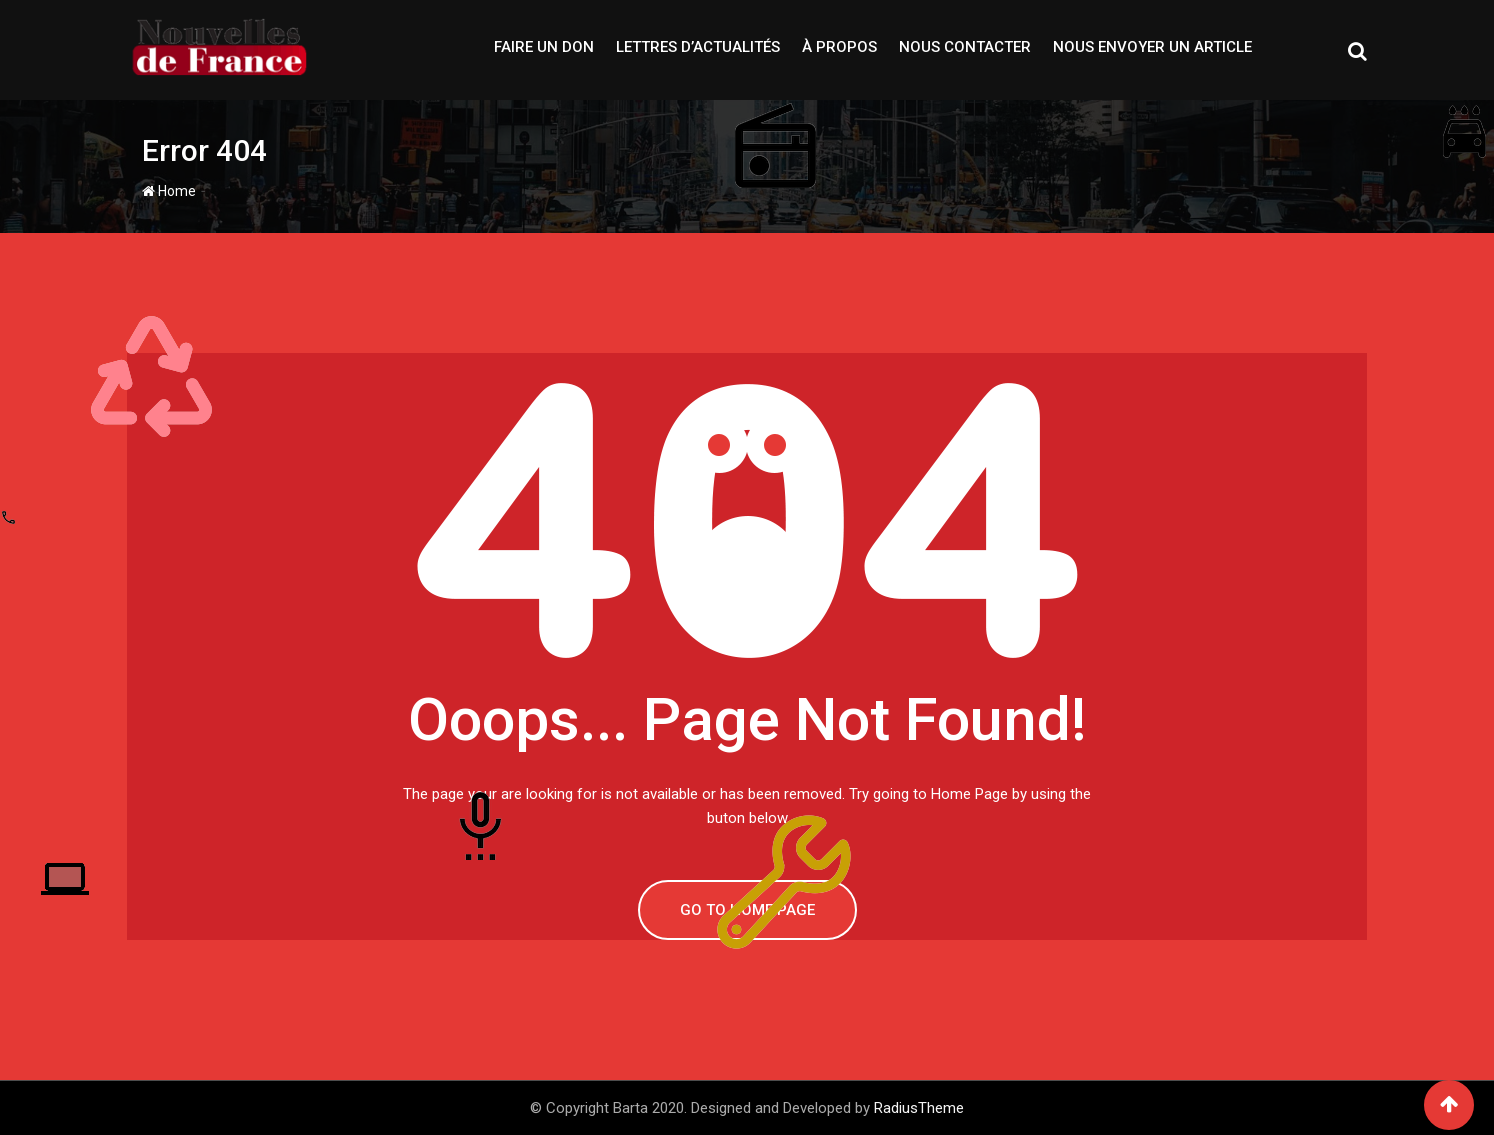 Image resolution: width=1494 pixels, height=1135 pixels. What do you see at coordinates (151, 376) in the screenshot?
I see `recycle or move item to trash` at bounding box center [151, 376].